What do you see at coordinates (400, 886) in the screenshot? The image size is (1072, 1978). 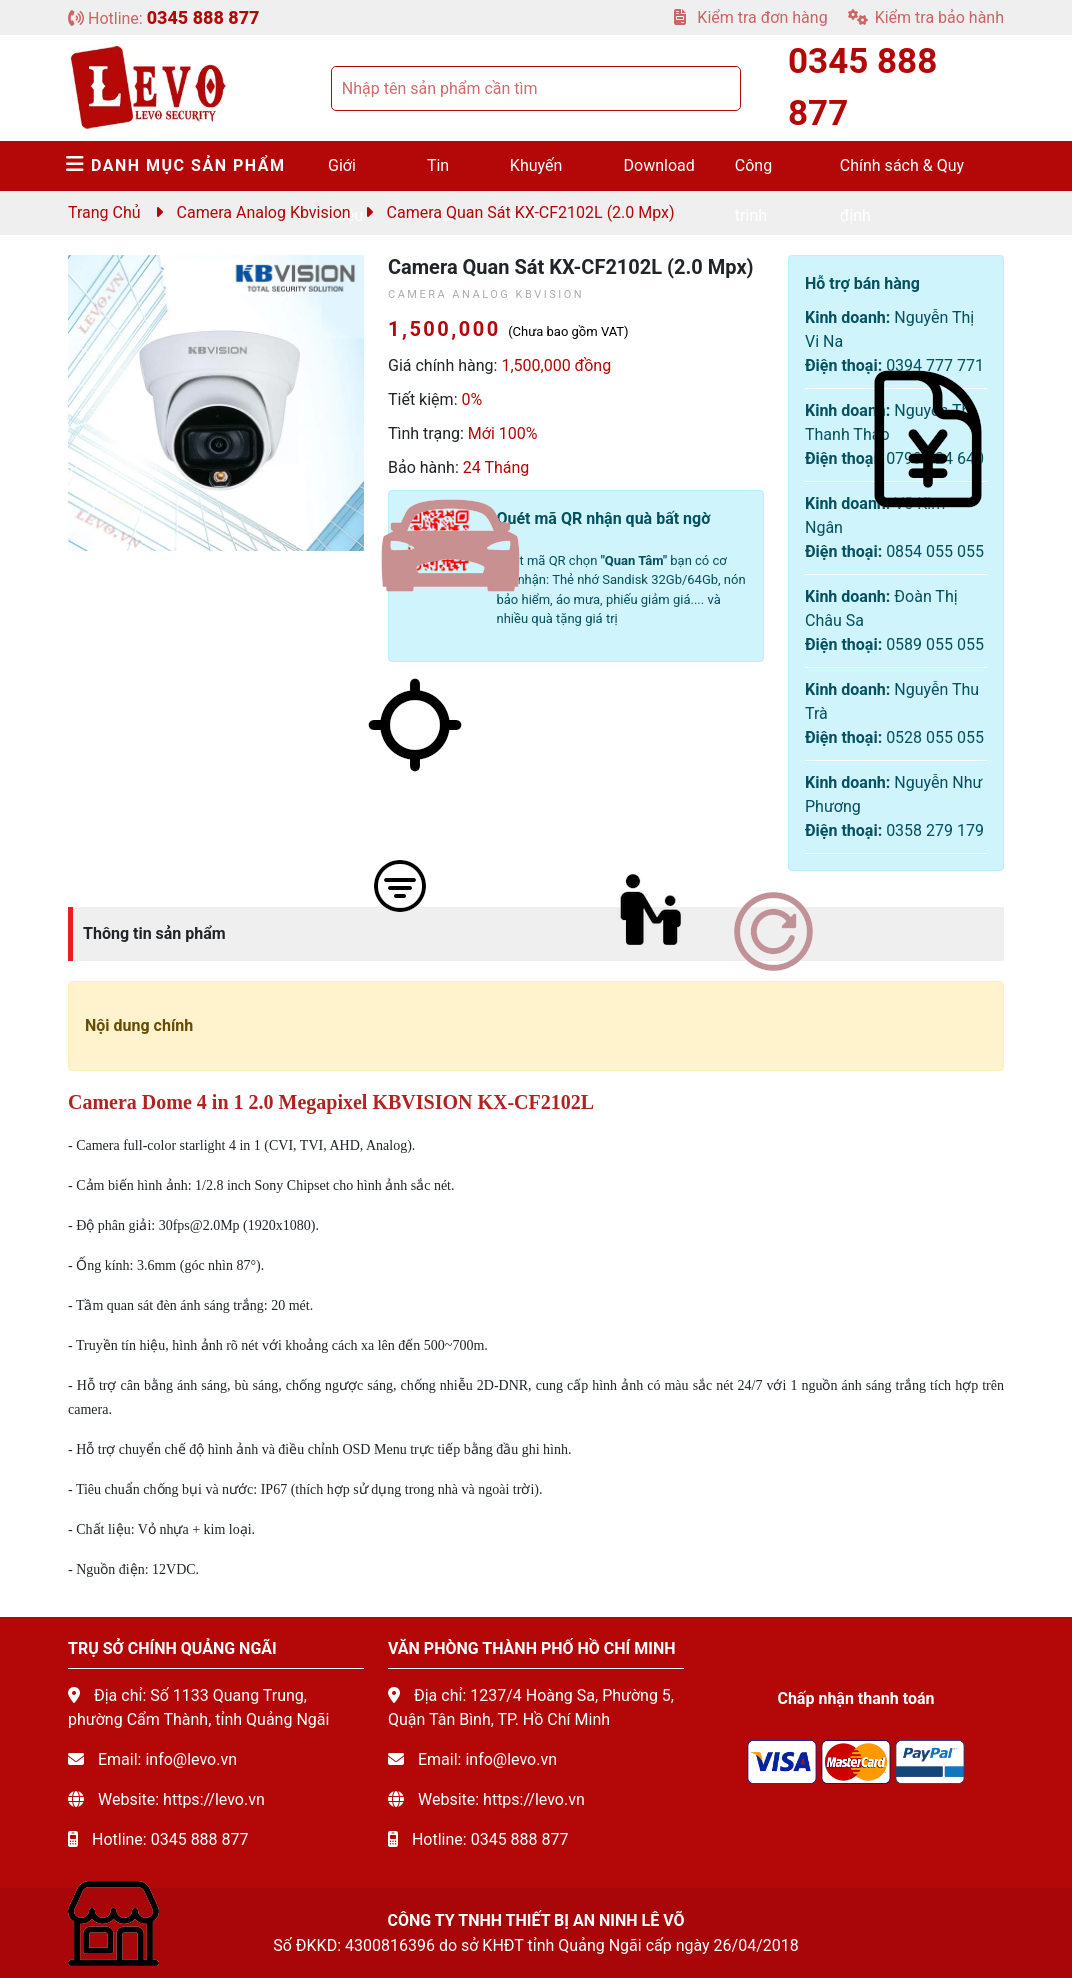 I see `open filter options` at bounding box center [400, 886].